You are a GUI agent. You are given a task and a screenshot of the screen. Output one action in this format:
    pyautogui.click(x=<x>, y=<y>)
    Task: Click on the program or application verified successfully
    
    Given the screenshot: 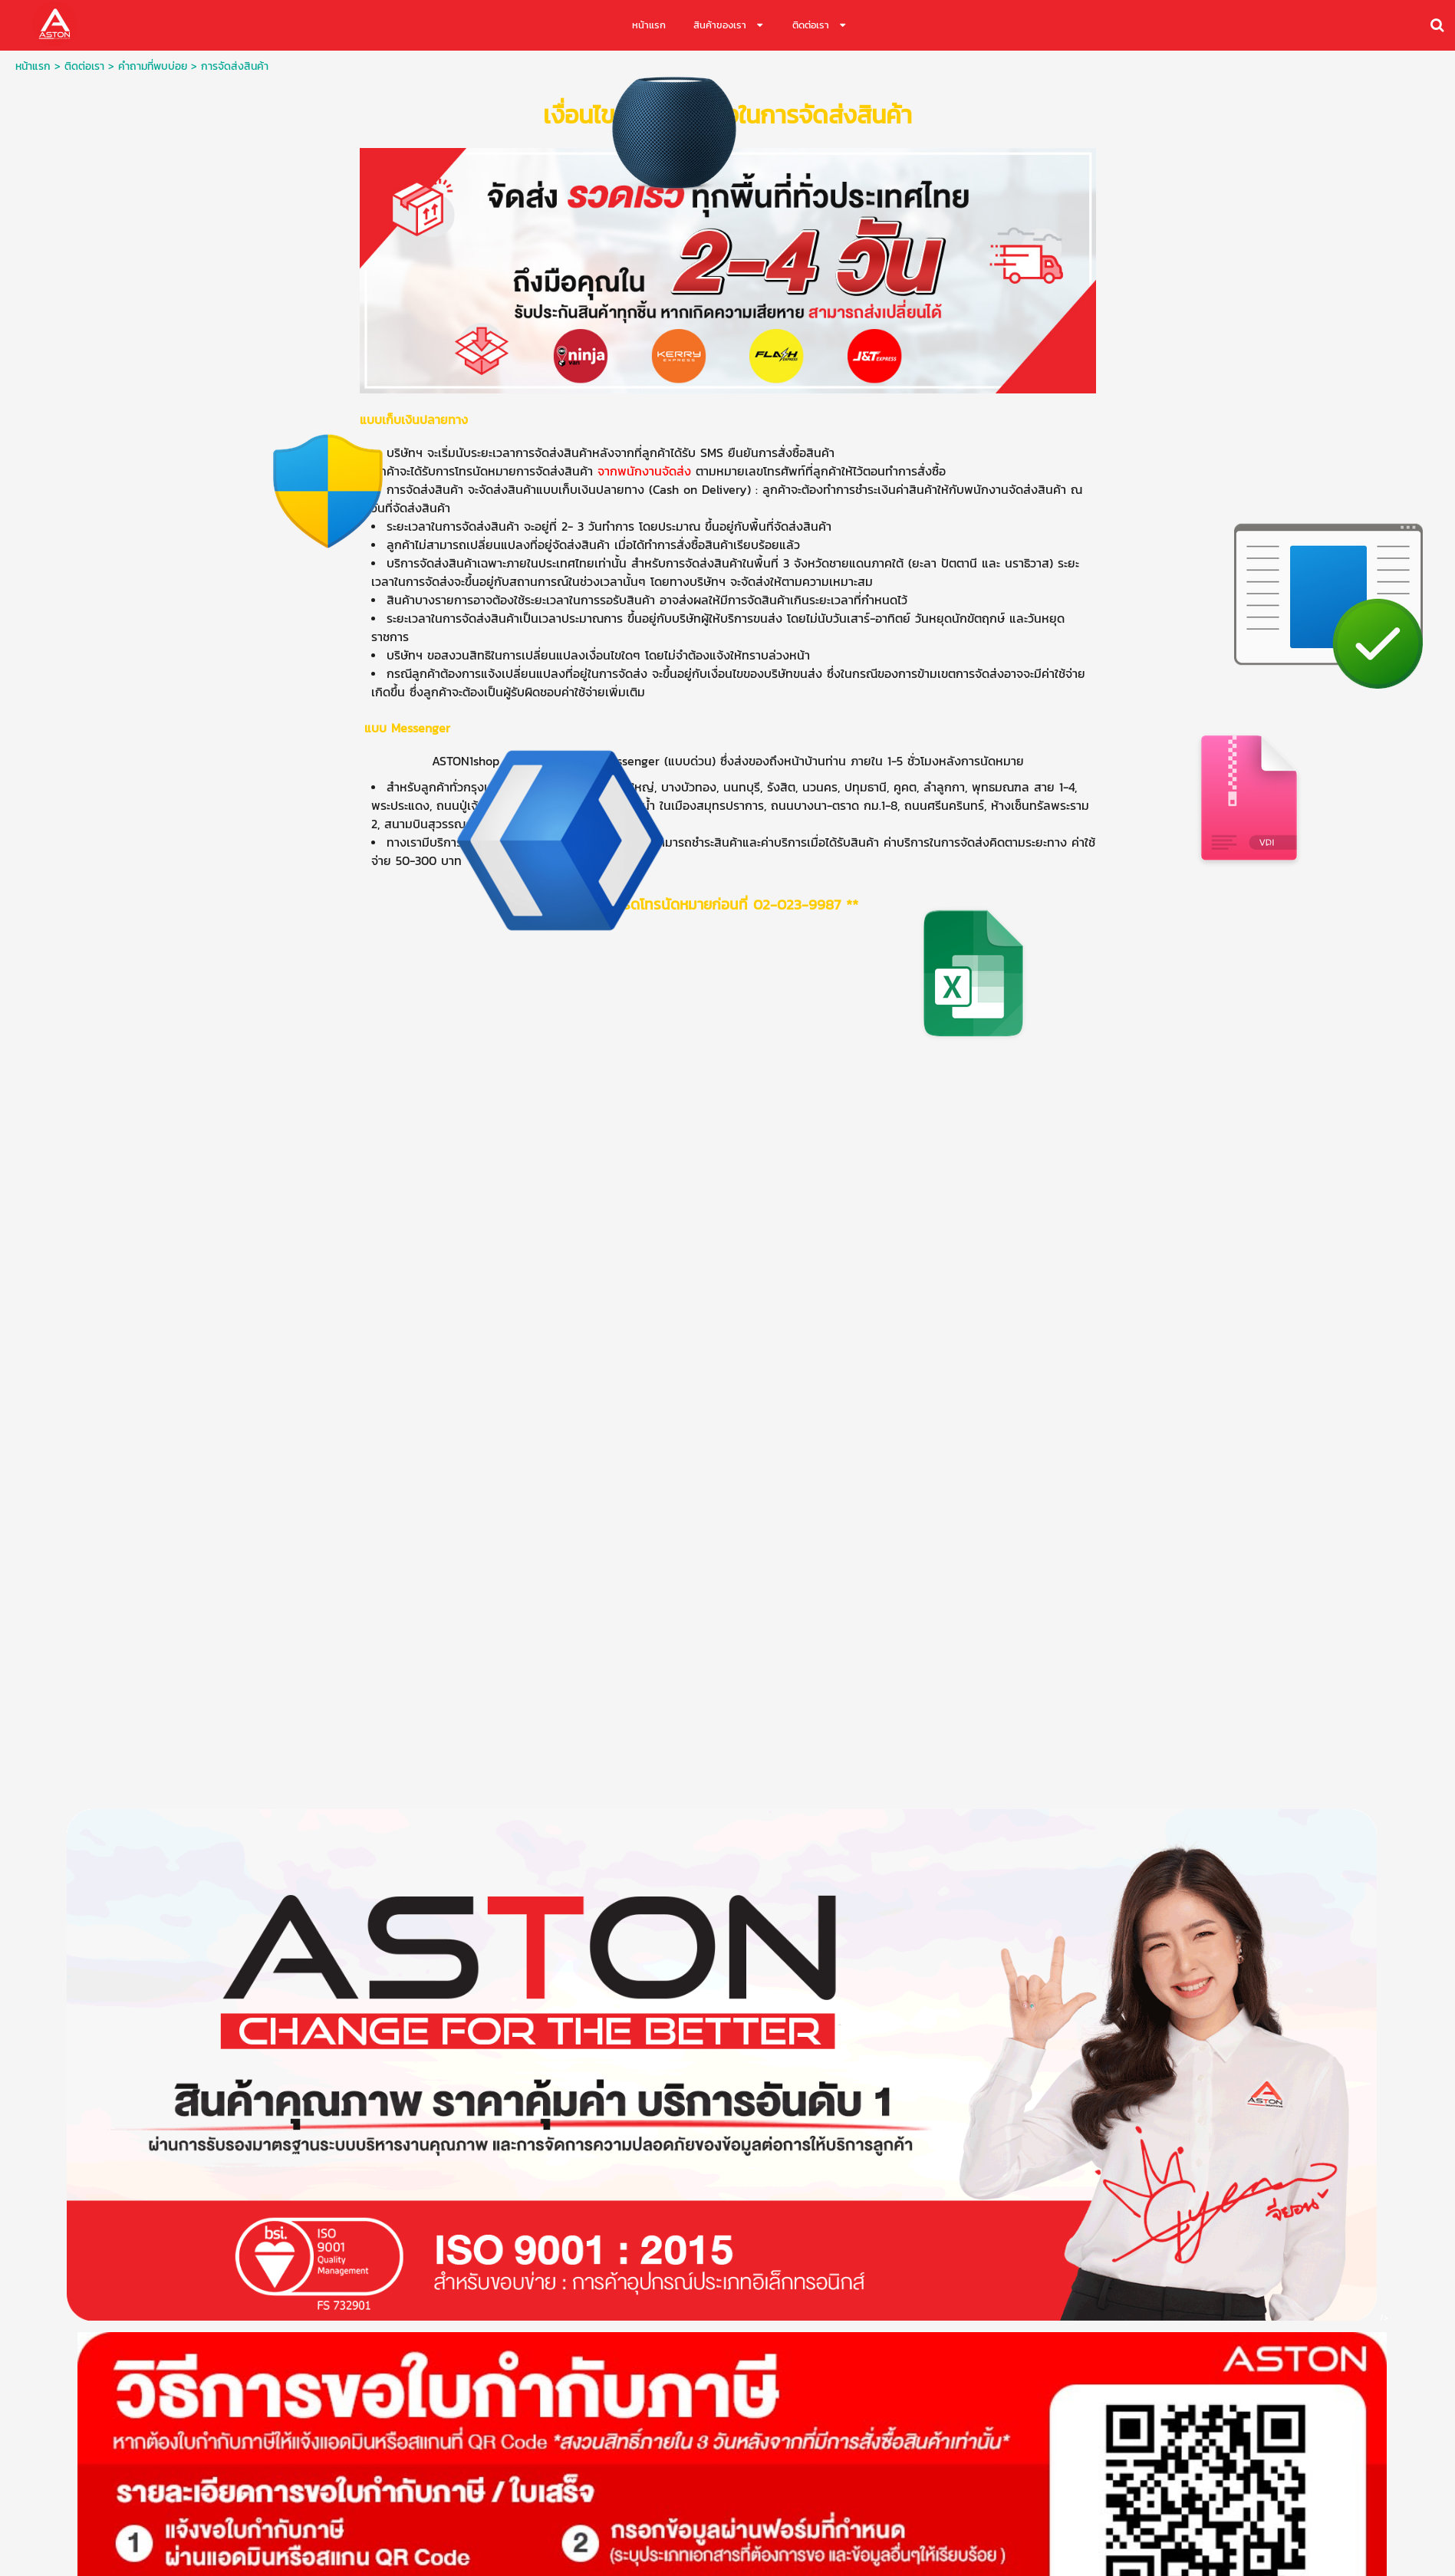 What is the action you would take?
    pyautogui.click(x=1328, y=594)
    